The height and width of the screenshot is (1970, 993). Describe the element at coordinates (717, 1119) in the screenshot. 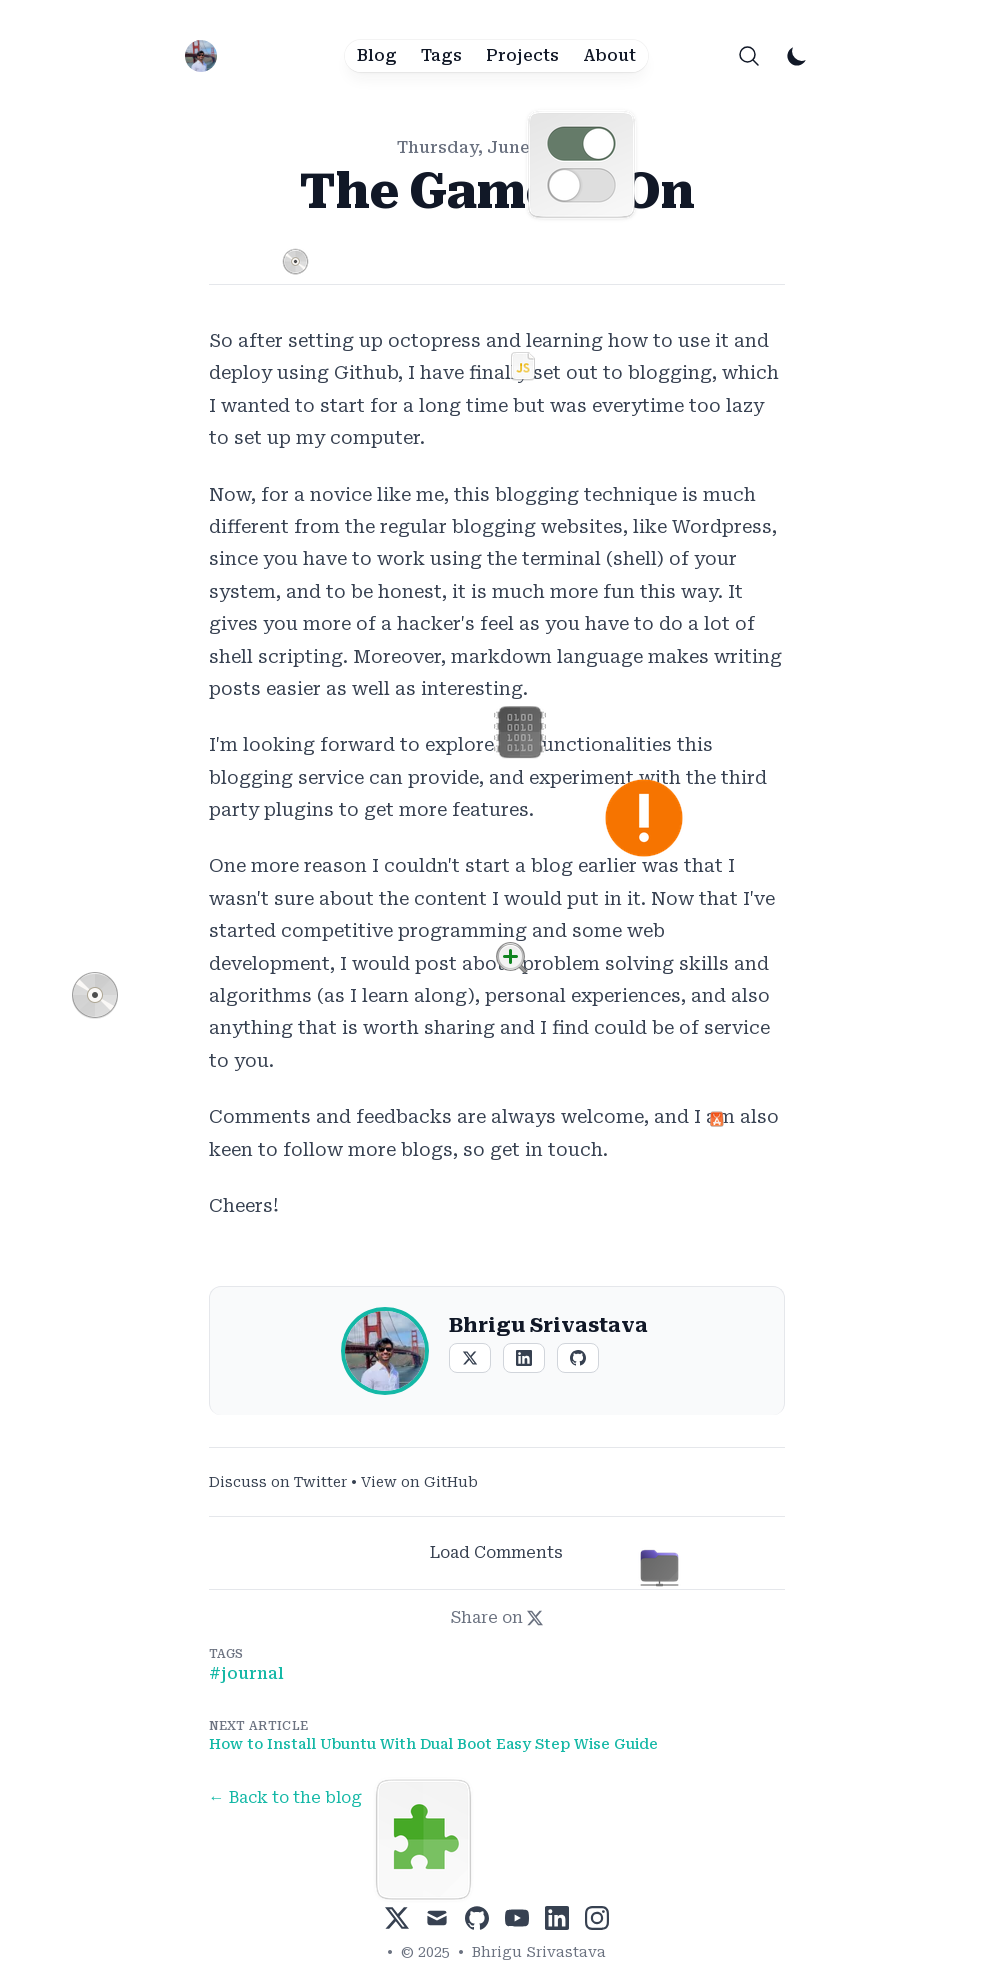

I see `open the app center to browse and install applications` at that location.